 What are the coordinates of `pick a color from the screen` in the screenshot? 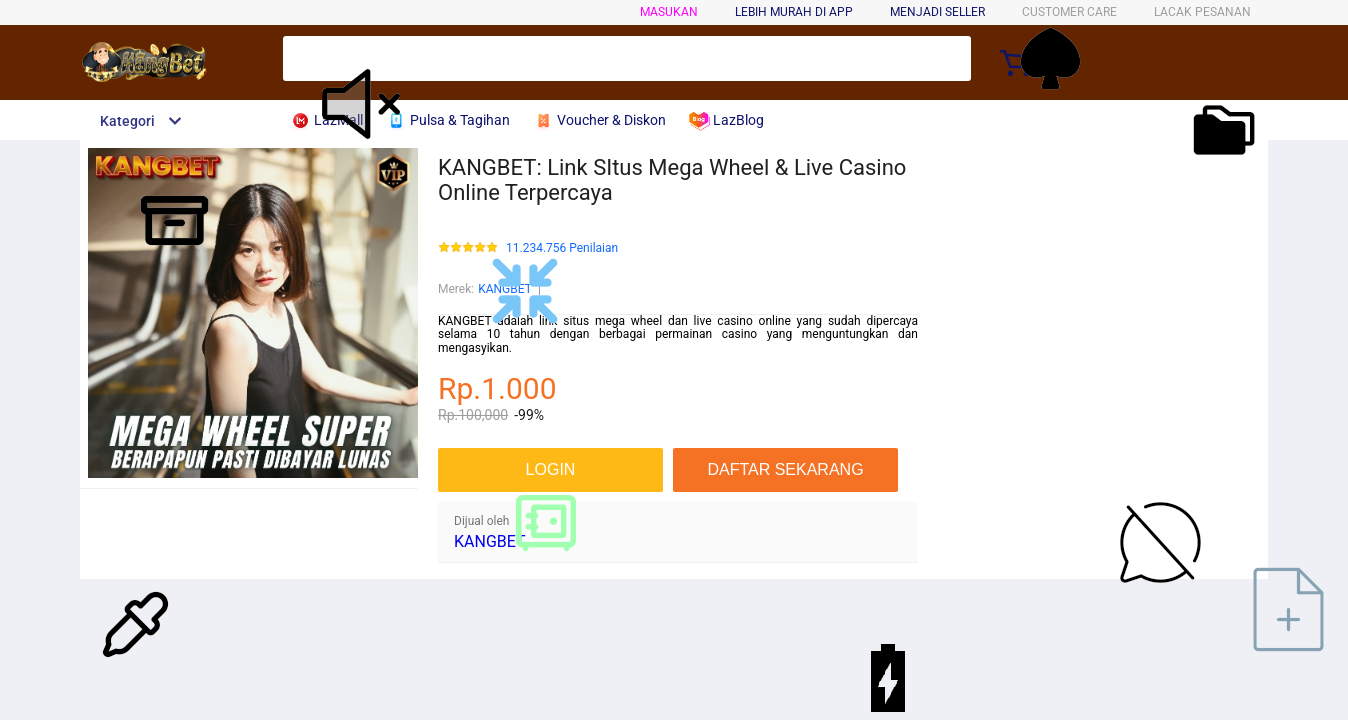 It's located at (135, 624).